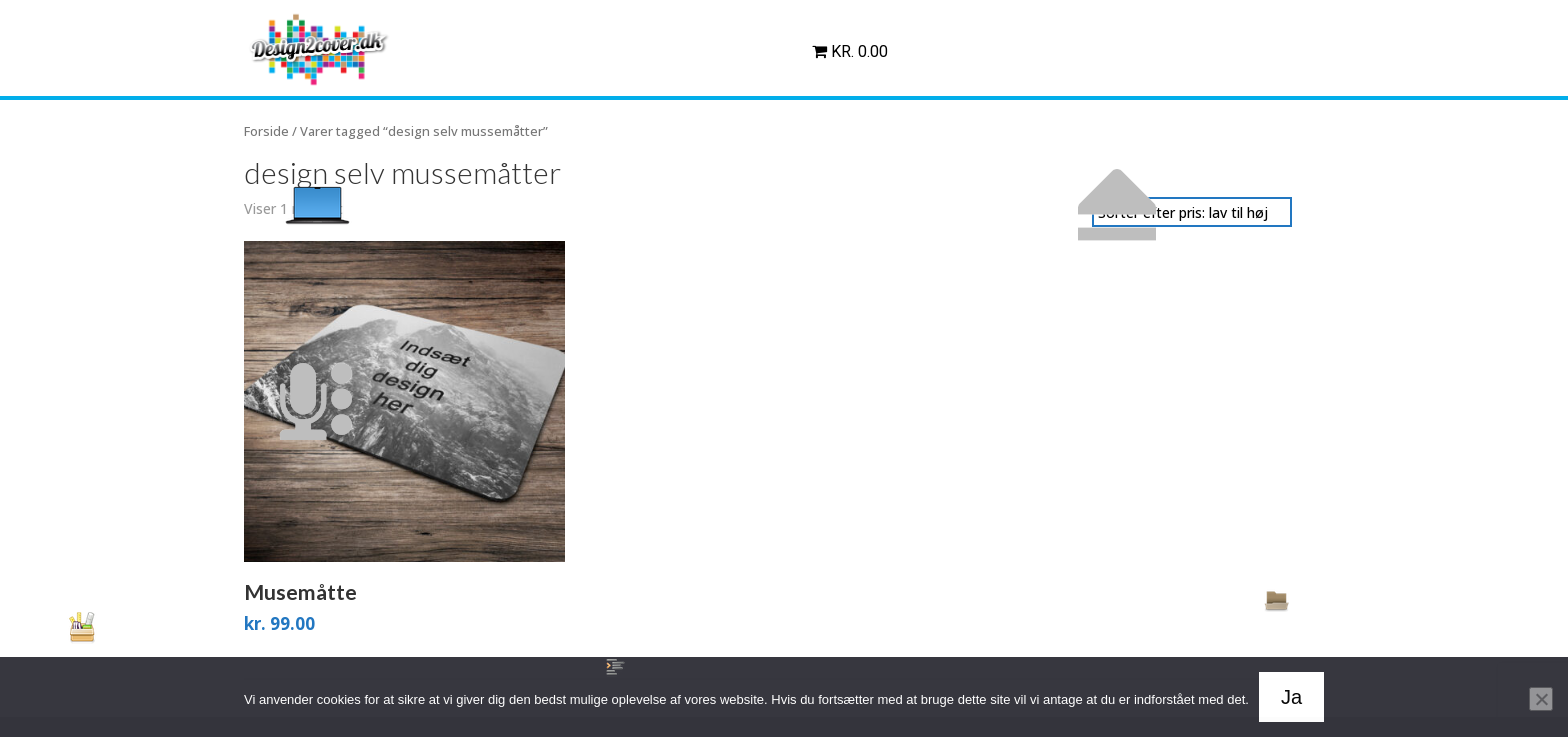  I want to click on microphone input level is high, so click(316, 399).